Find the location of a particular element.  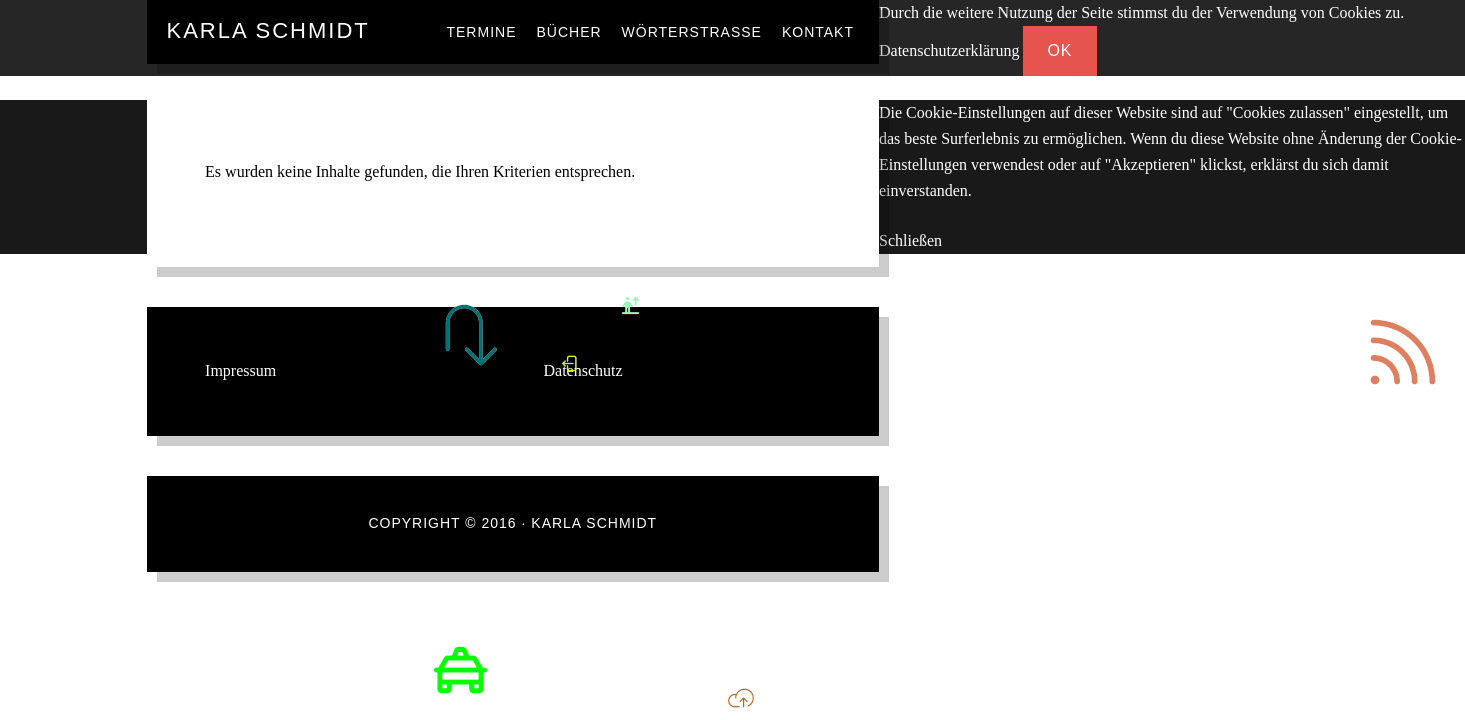

upload file to cloud storage is located at coordinates (741, 698).